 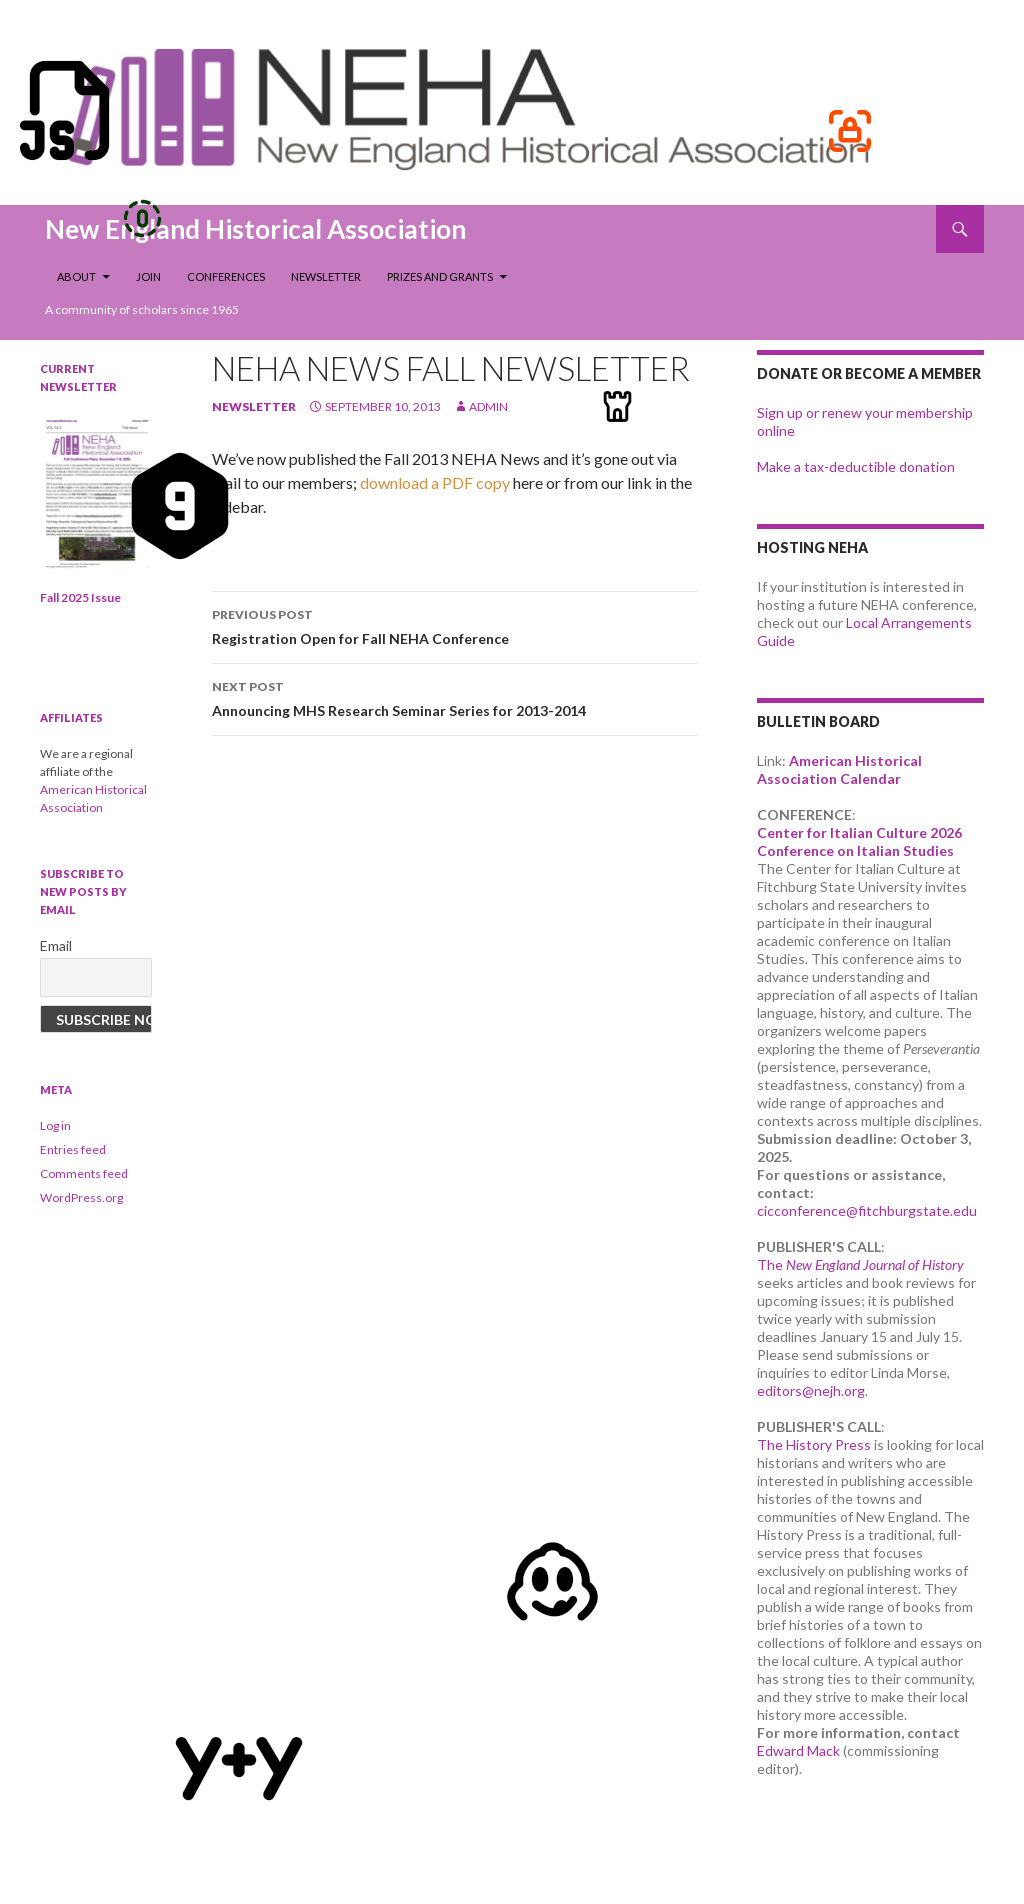 I want to click on access secure or locked content, so click(x=850, y=131).